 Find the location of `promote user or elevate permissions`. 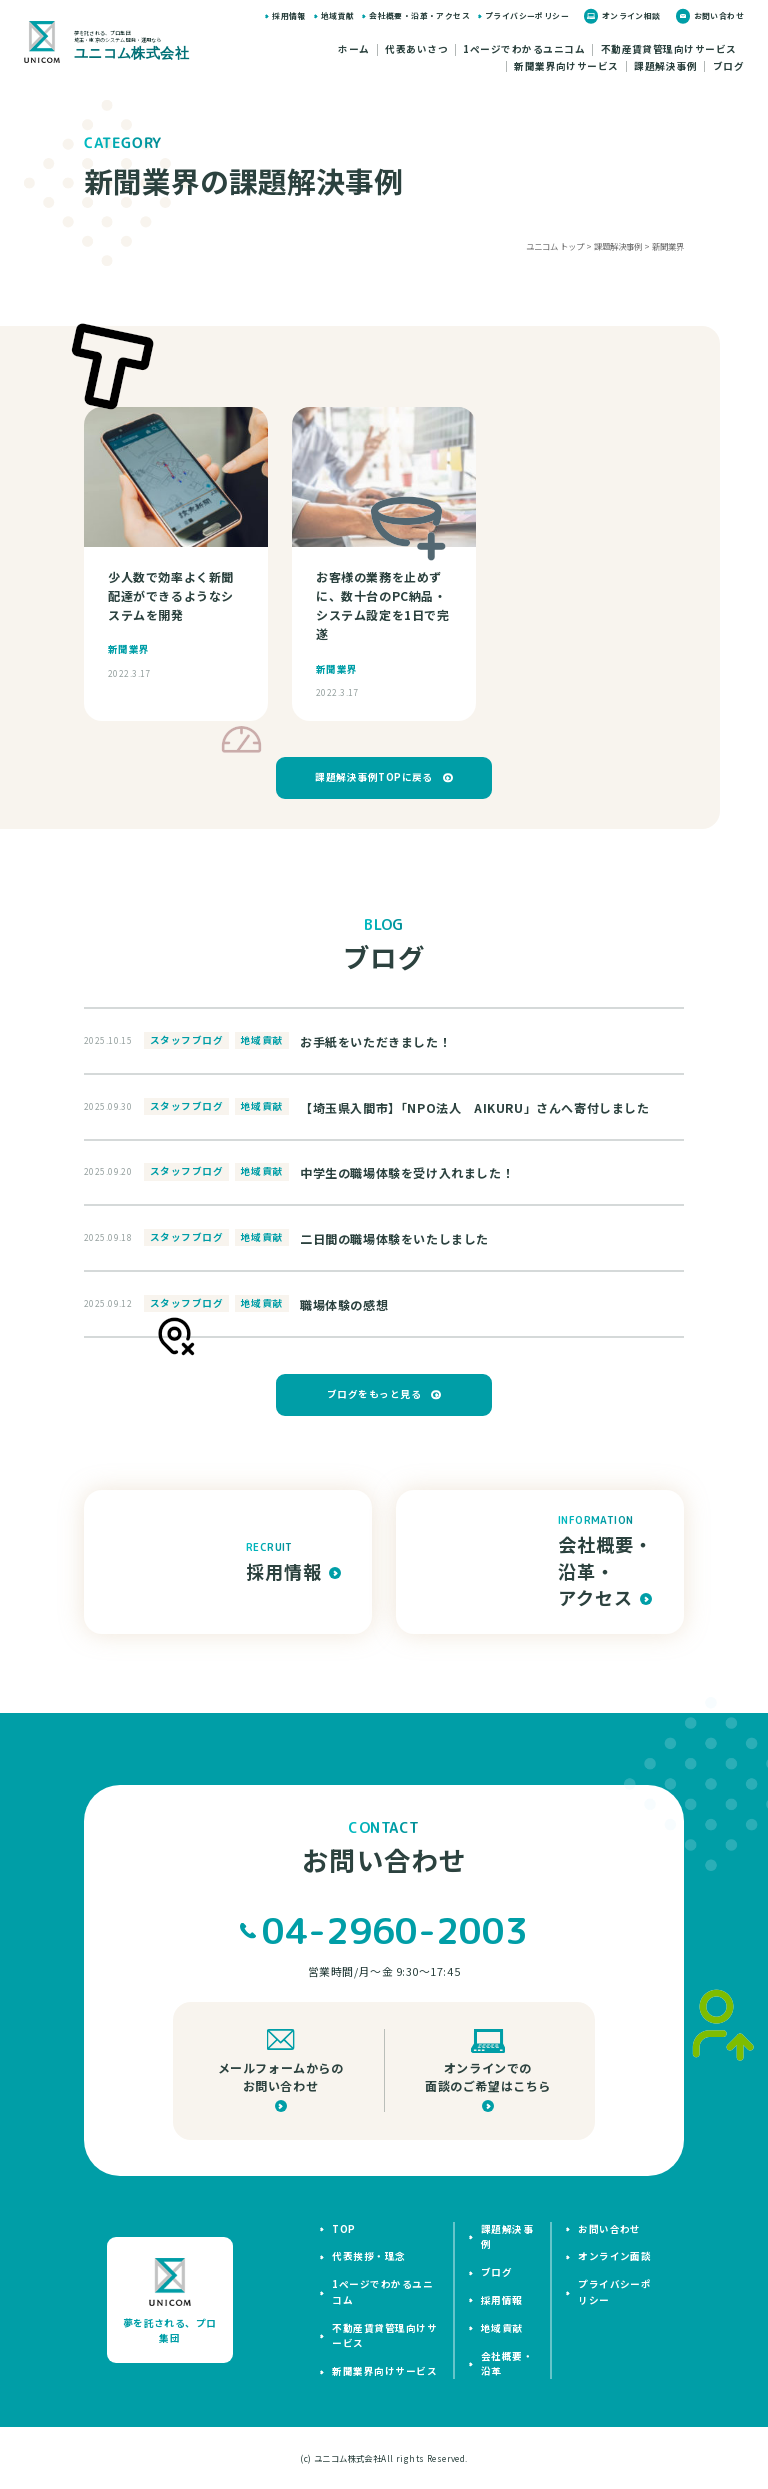

promote user or elevate permissions is located at coordinates (716, 2023).